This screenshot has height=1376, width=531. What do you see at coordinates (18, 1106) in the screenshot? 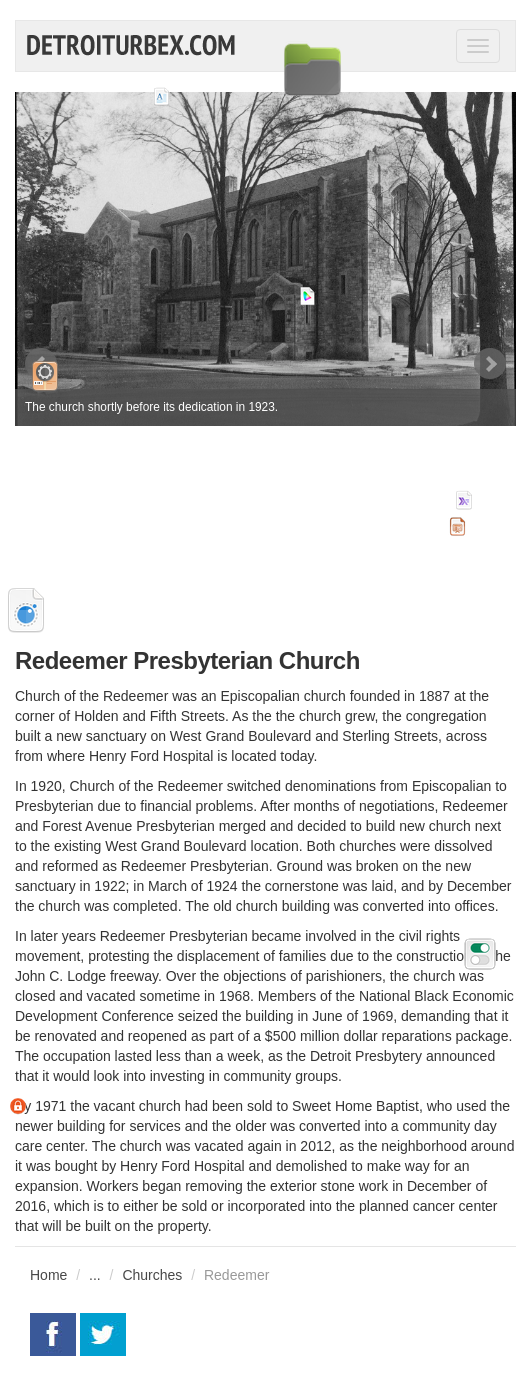
I see `indicates a file or folder is read-only` at bounding box center [18, 1106].